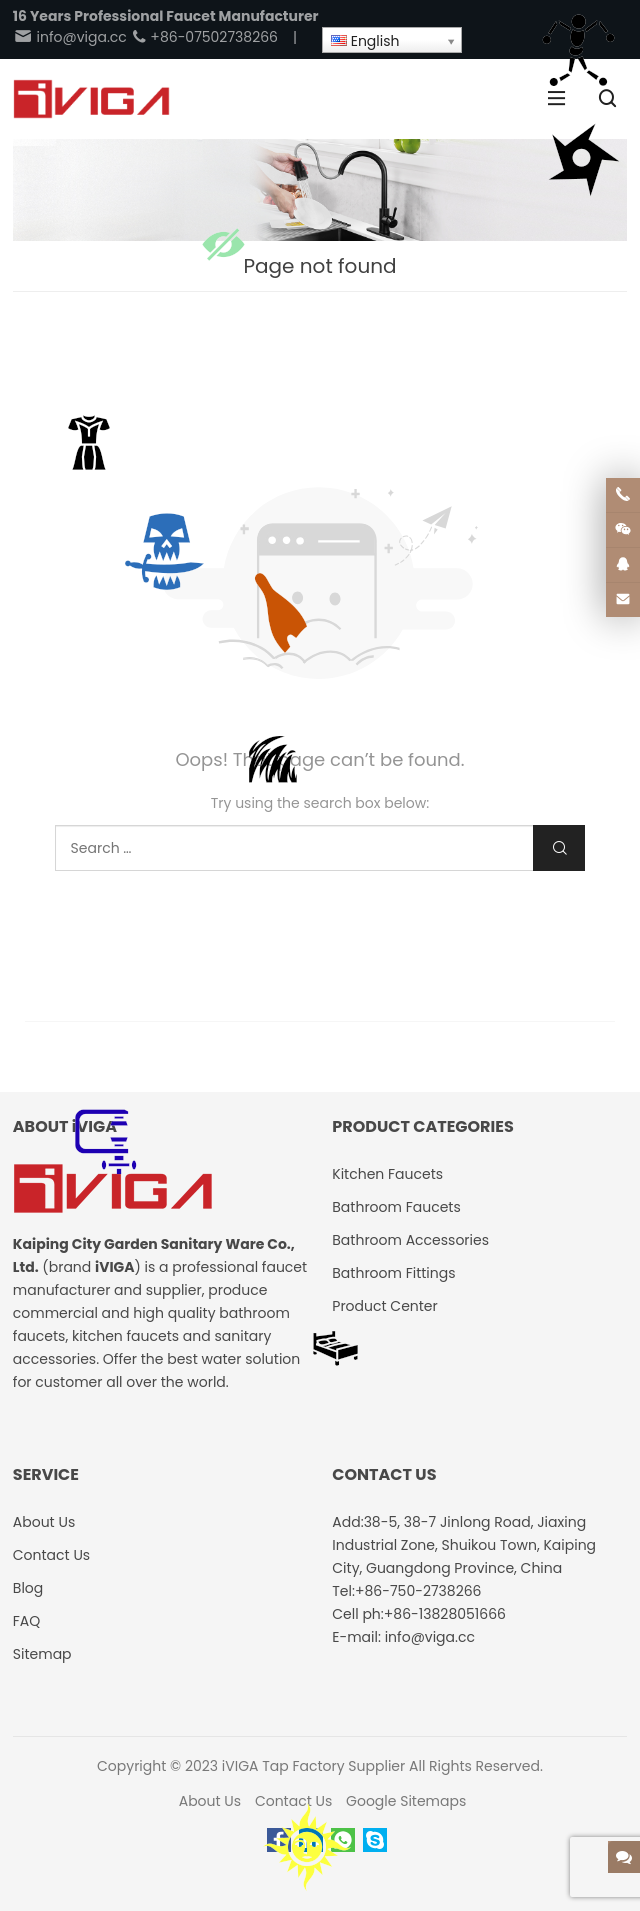 Image resolution: width=640 pixels, height=1911 pixels. I want to click on indicates a critical hit or bite attack ability, so click(164, 552).